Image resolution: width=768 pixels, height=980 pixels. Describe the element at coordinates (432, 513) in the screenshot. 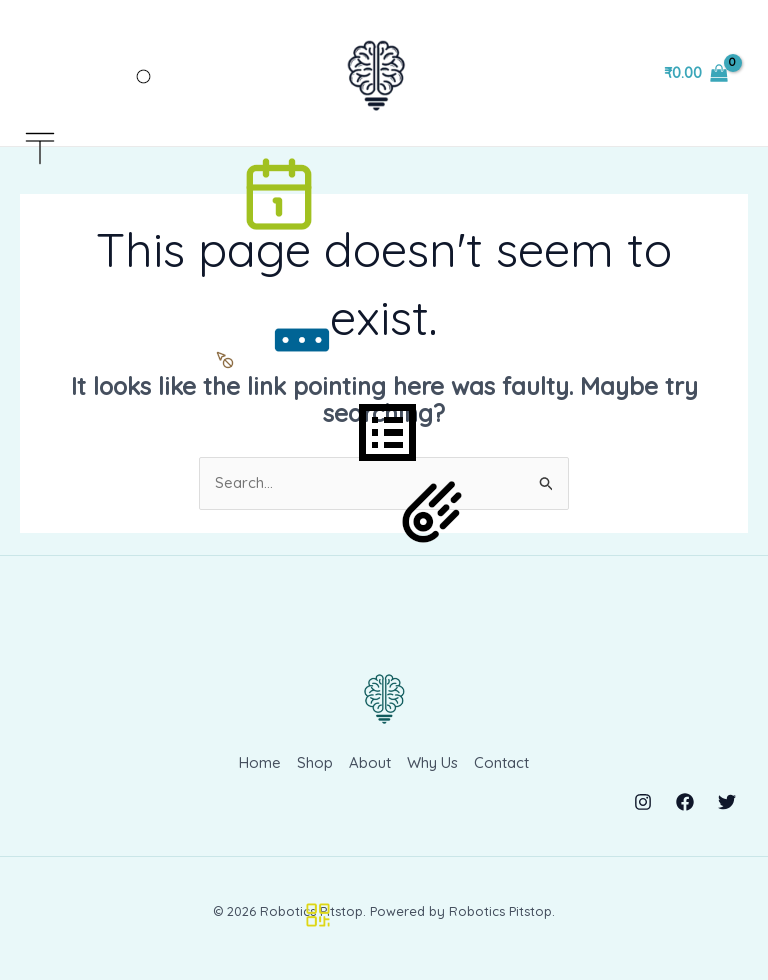

I see `indicates a trending or viral item` at that location.